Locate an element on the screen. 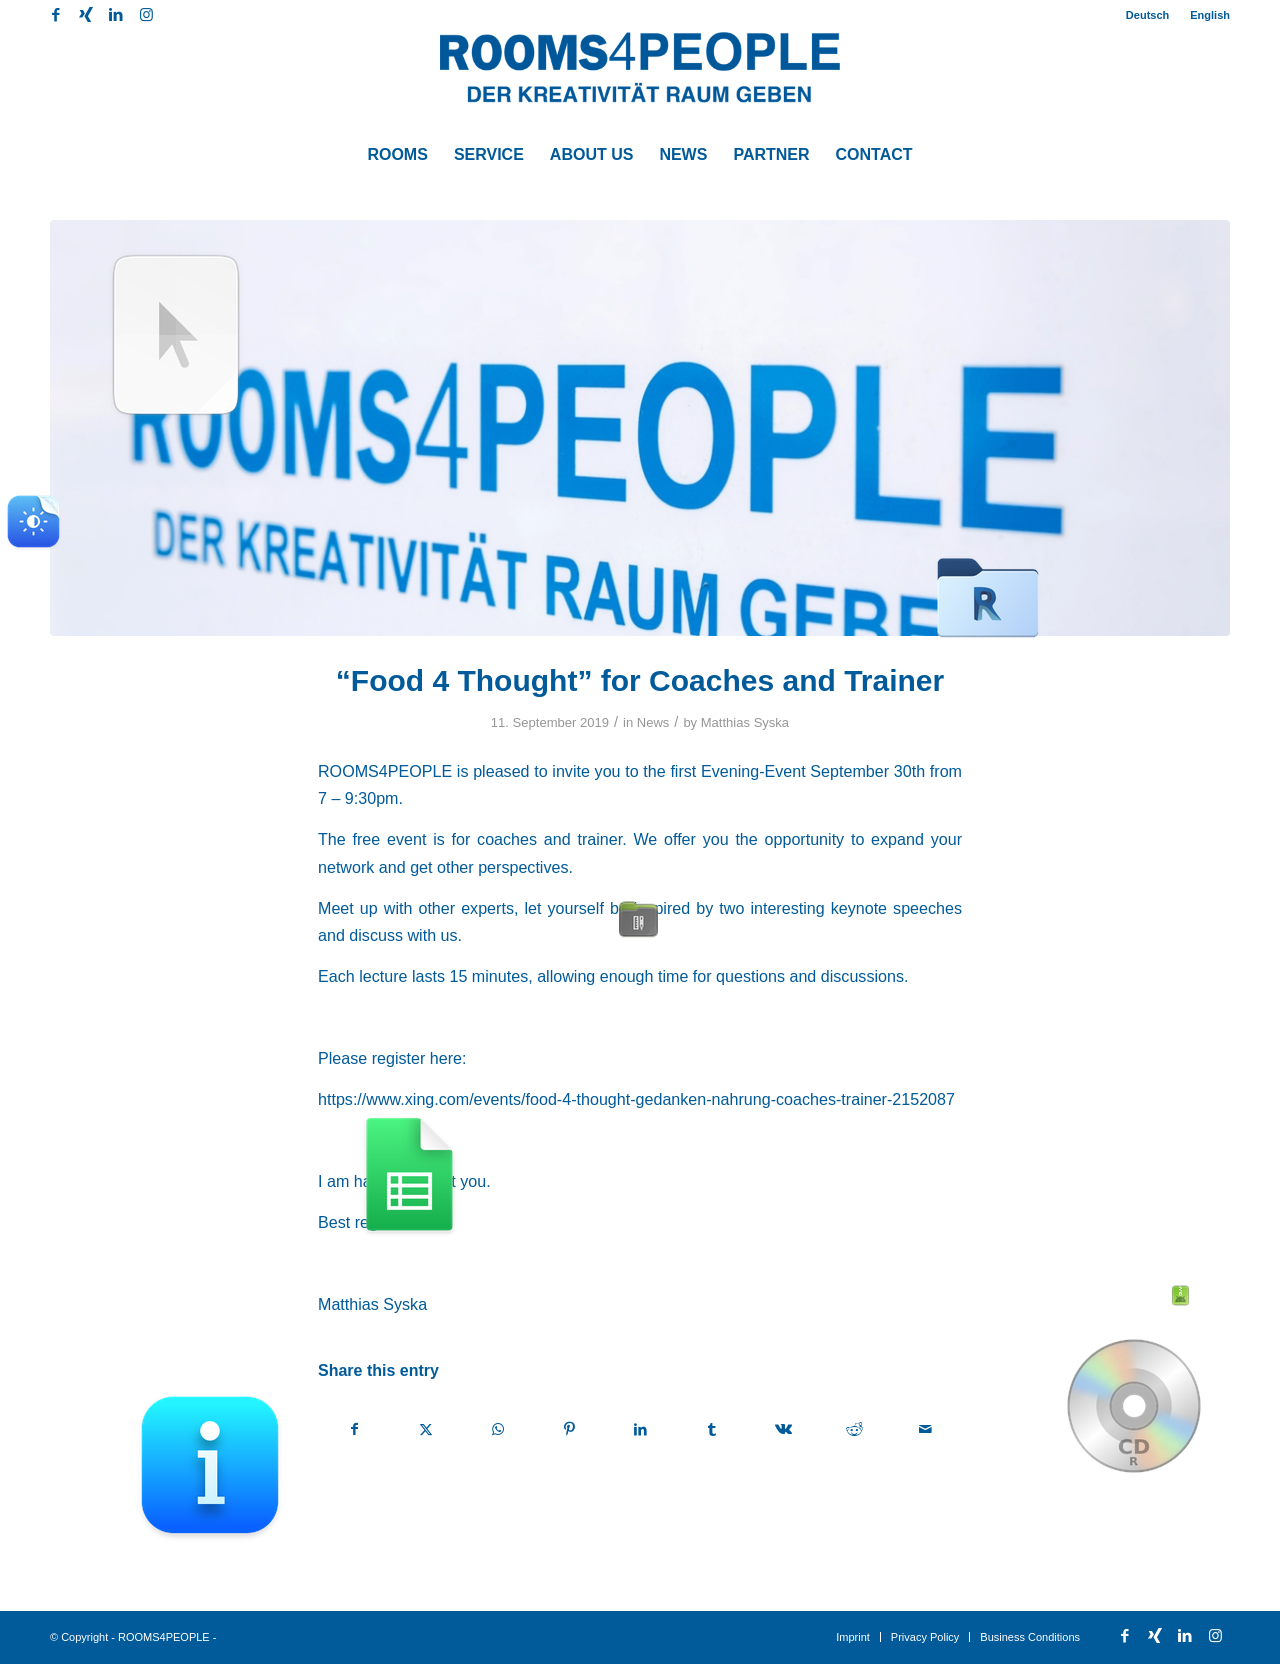  android app installation package file is located at coordinates (1180, 1295).